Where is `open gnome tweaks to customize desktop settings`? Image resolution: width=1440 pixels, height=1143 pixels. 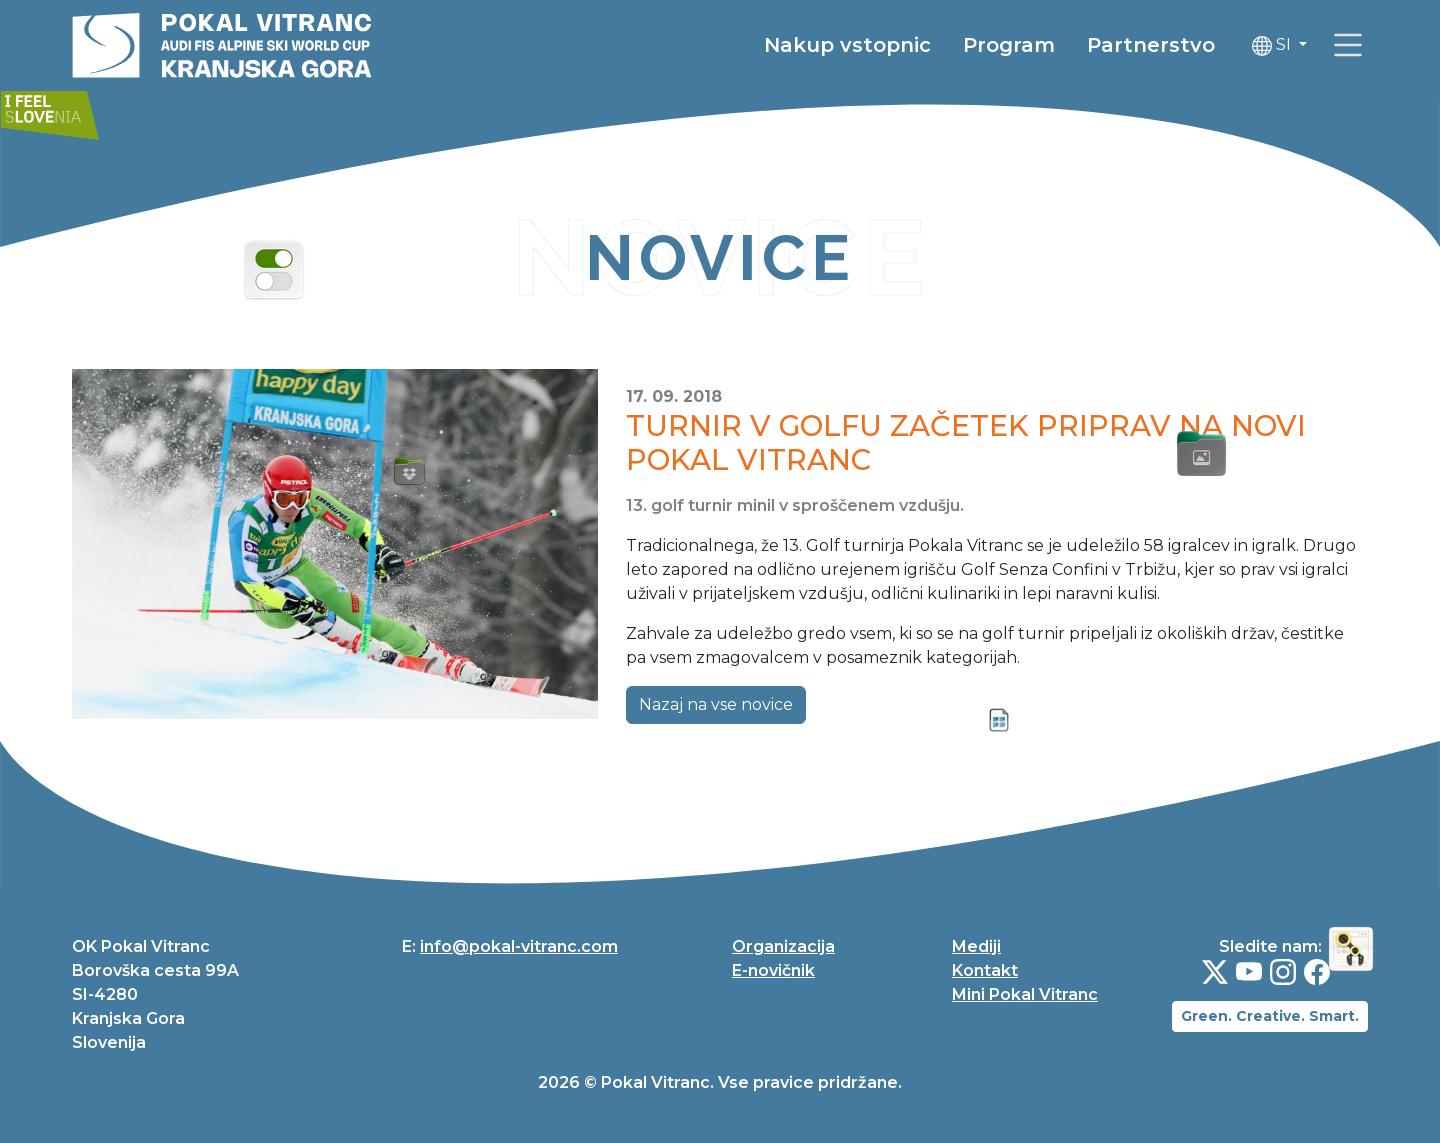 open gnome tweaks to customize desktop settings is located at coordinates (274, 270).